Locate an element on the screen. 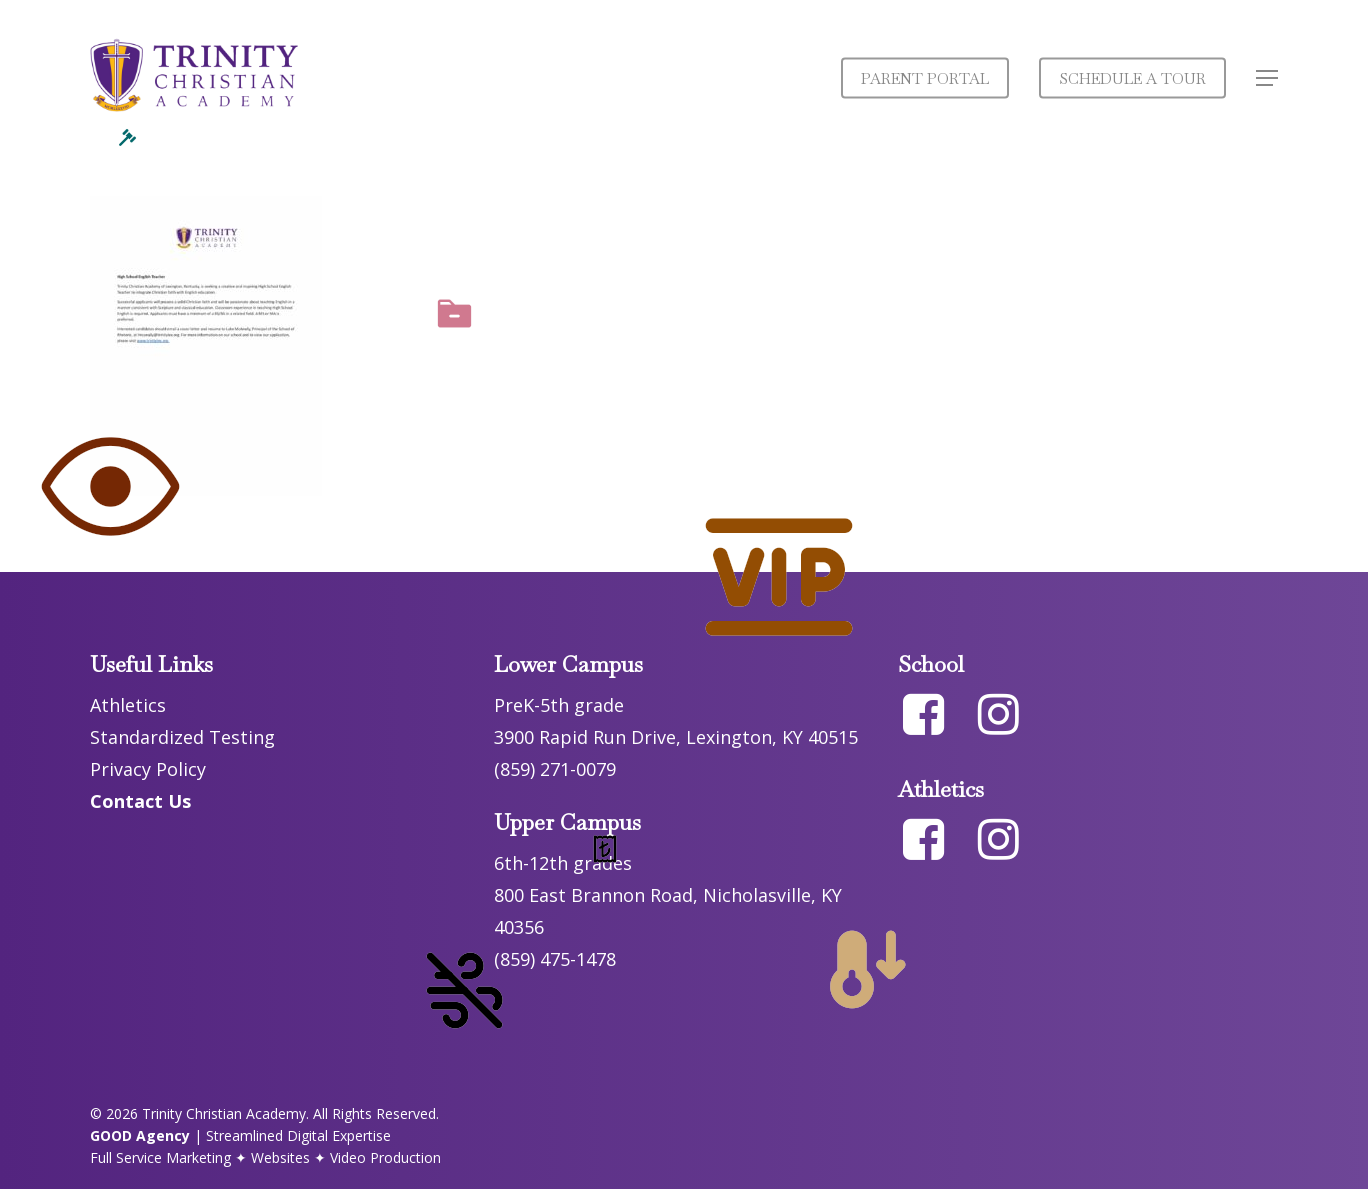 This screenshot has height=1189, width=1368. view or preview content is located at coordinates (110, 486).